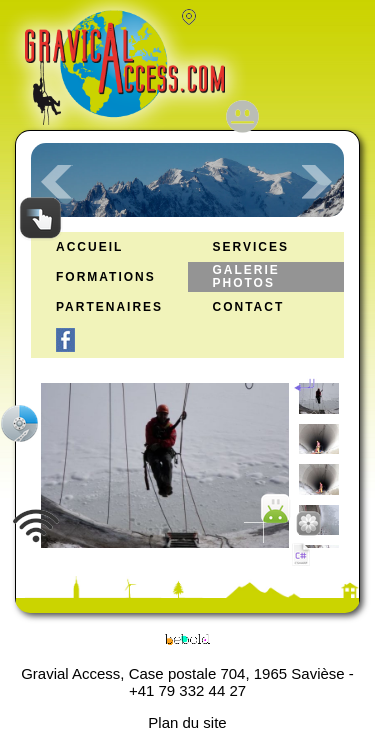  What do you see at coordinates (308, 523) in the screenshot?
I see `open the photos app` at bounding box center [308, 523].